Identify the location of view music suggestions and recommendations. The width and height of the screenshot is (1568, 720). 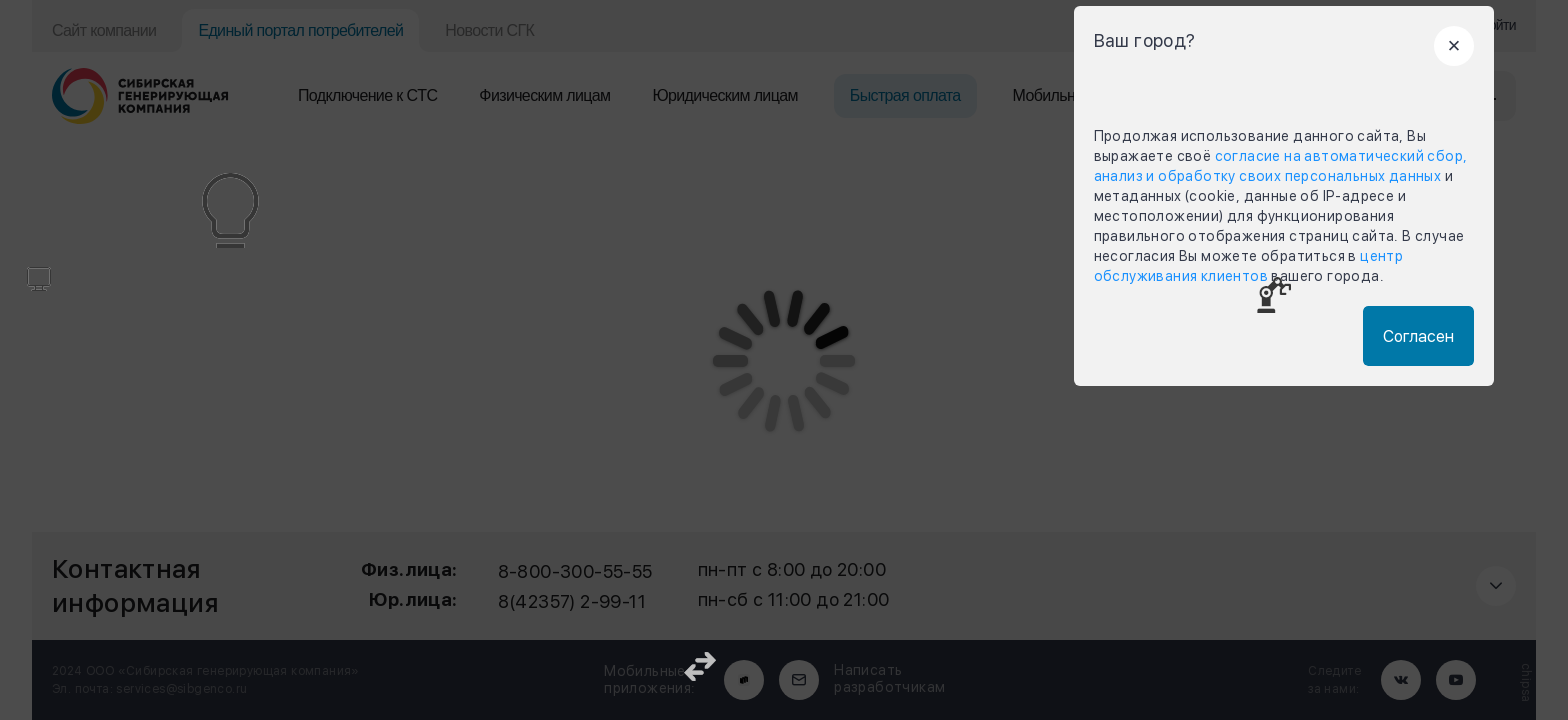
(230, 210).